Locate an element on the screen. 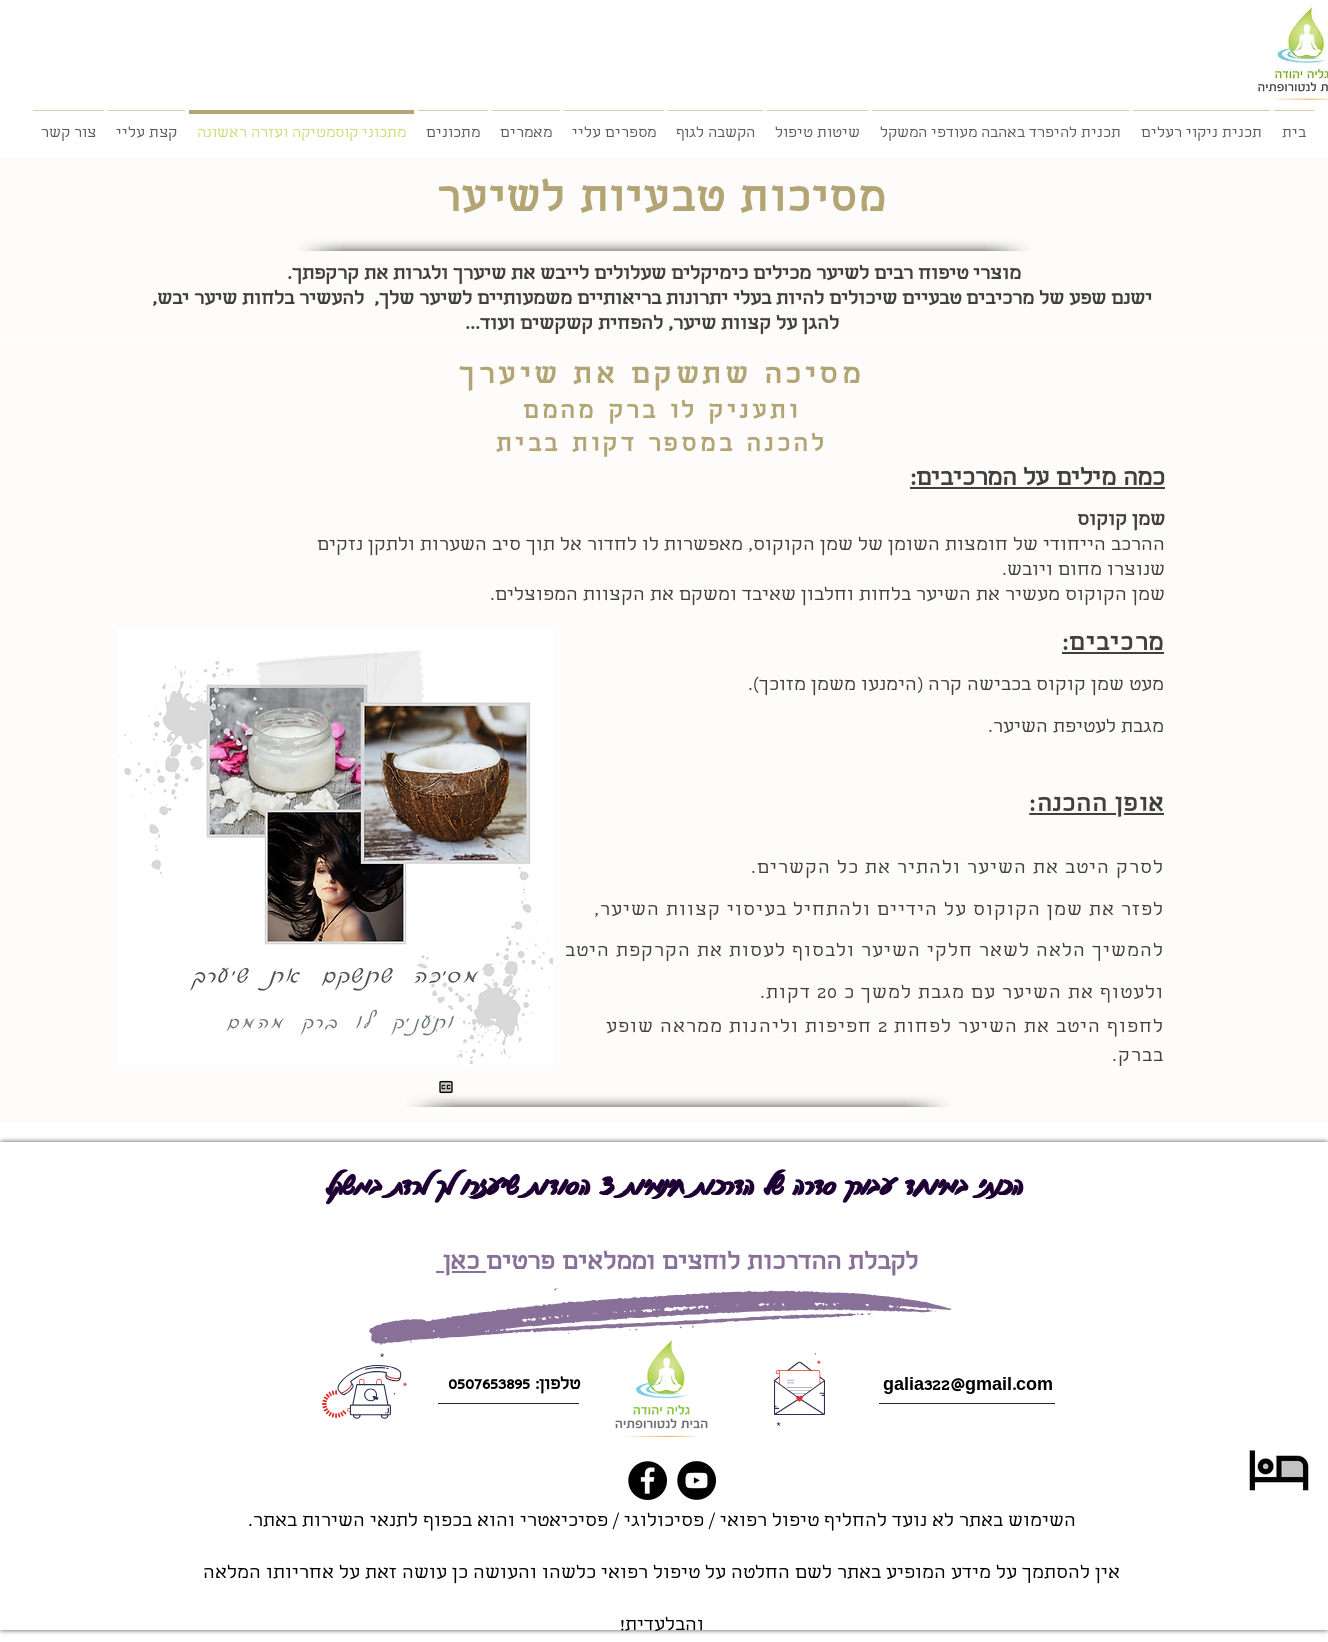  enable closed captions for video content is located at coordinates (446, 1087).